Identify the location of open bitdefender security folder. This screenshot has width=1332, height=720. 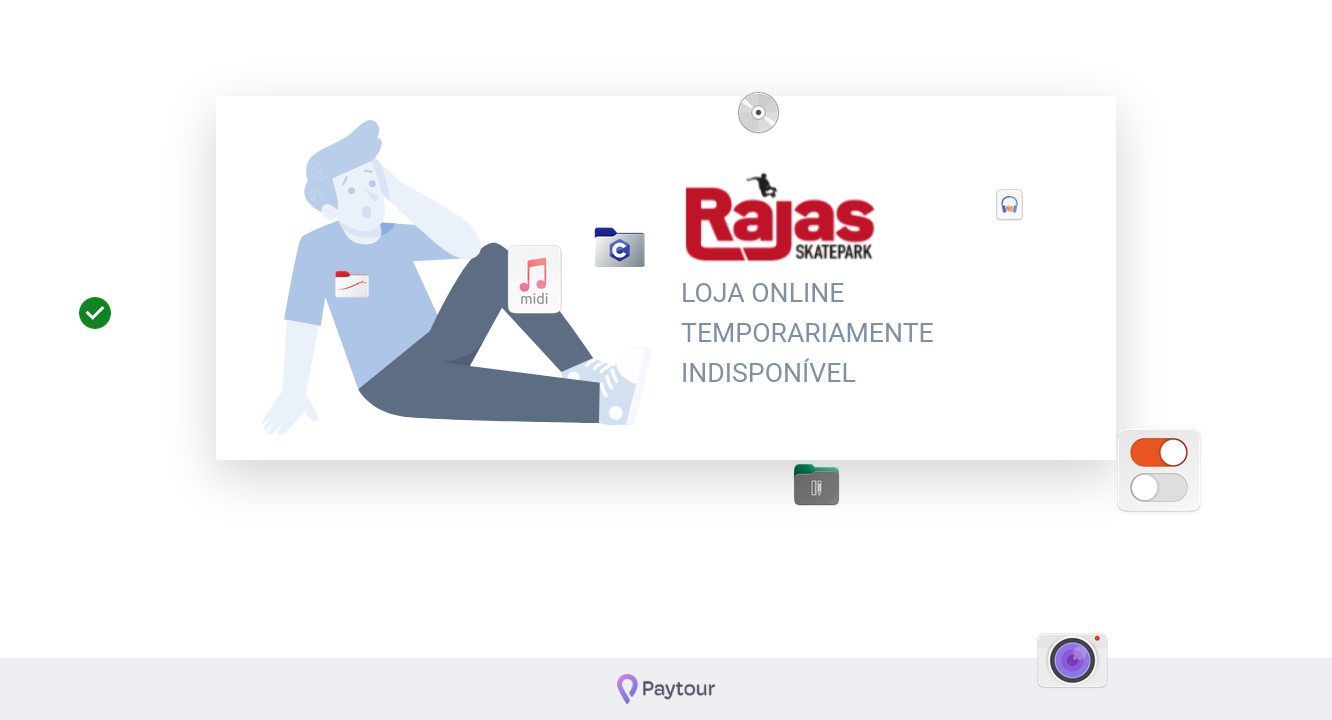
(352, 285).